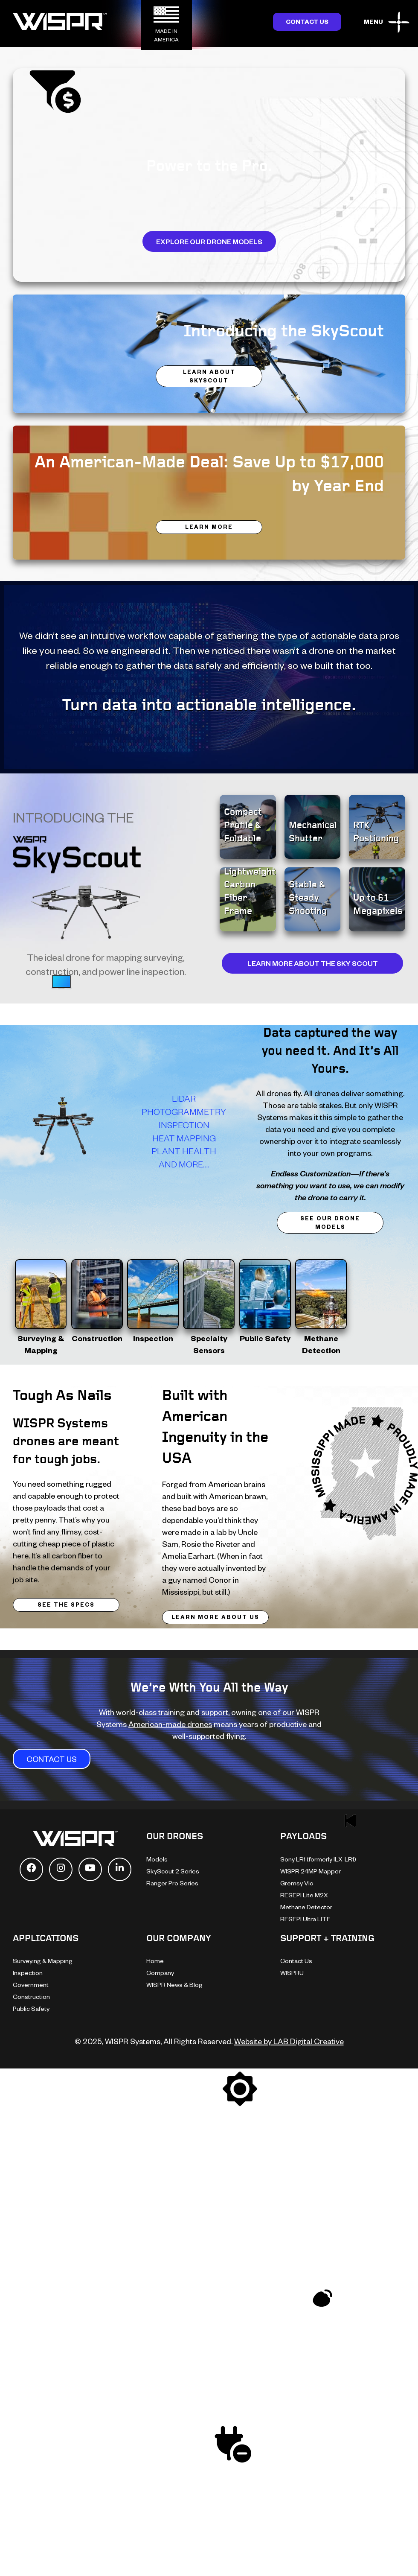  I want to click on skip to previous track, so click(350, 1820).